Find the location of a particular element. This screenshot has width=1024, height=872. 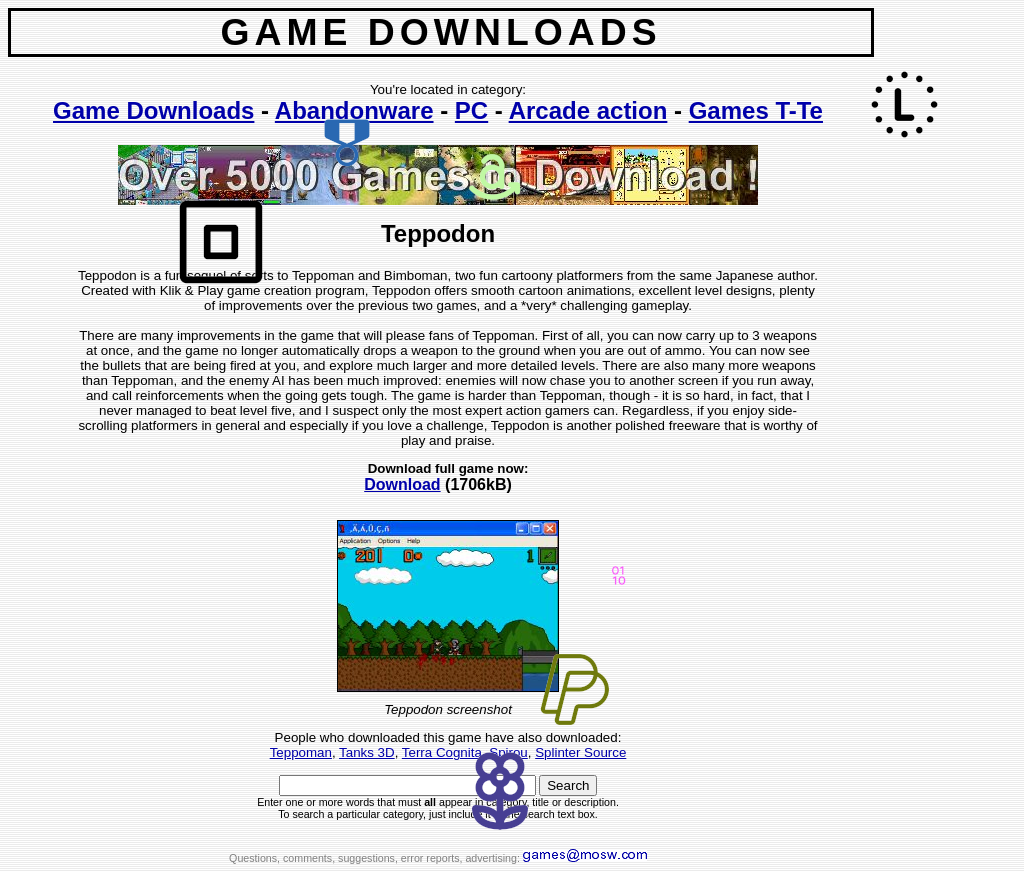

indicates a loading or processing state is located at coordinates (904, 104).